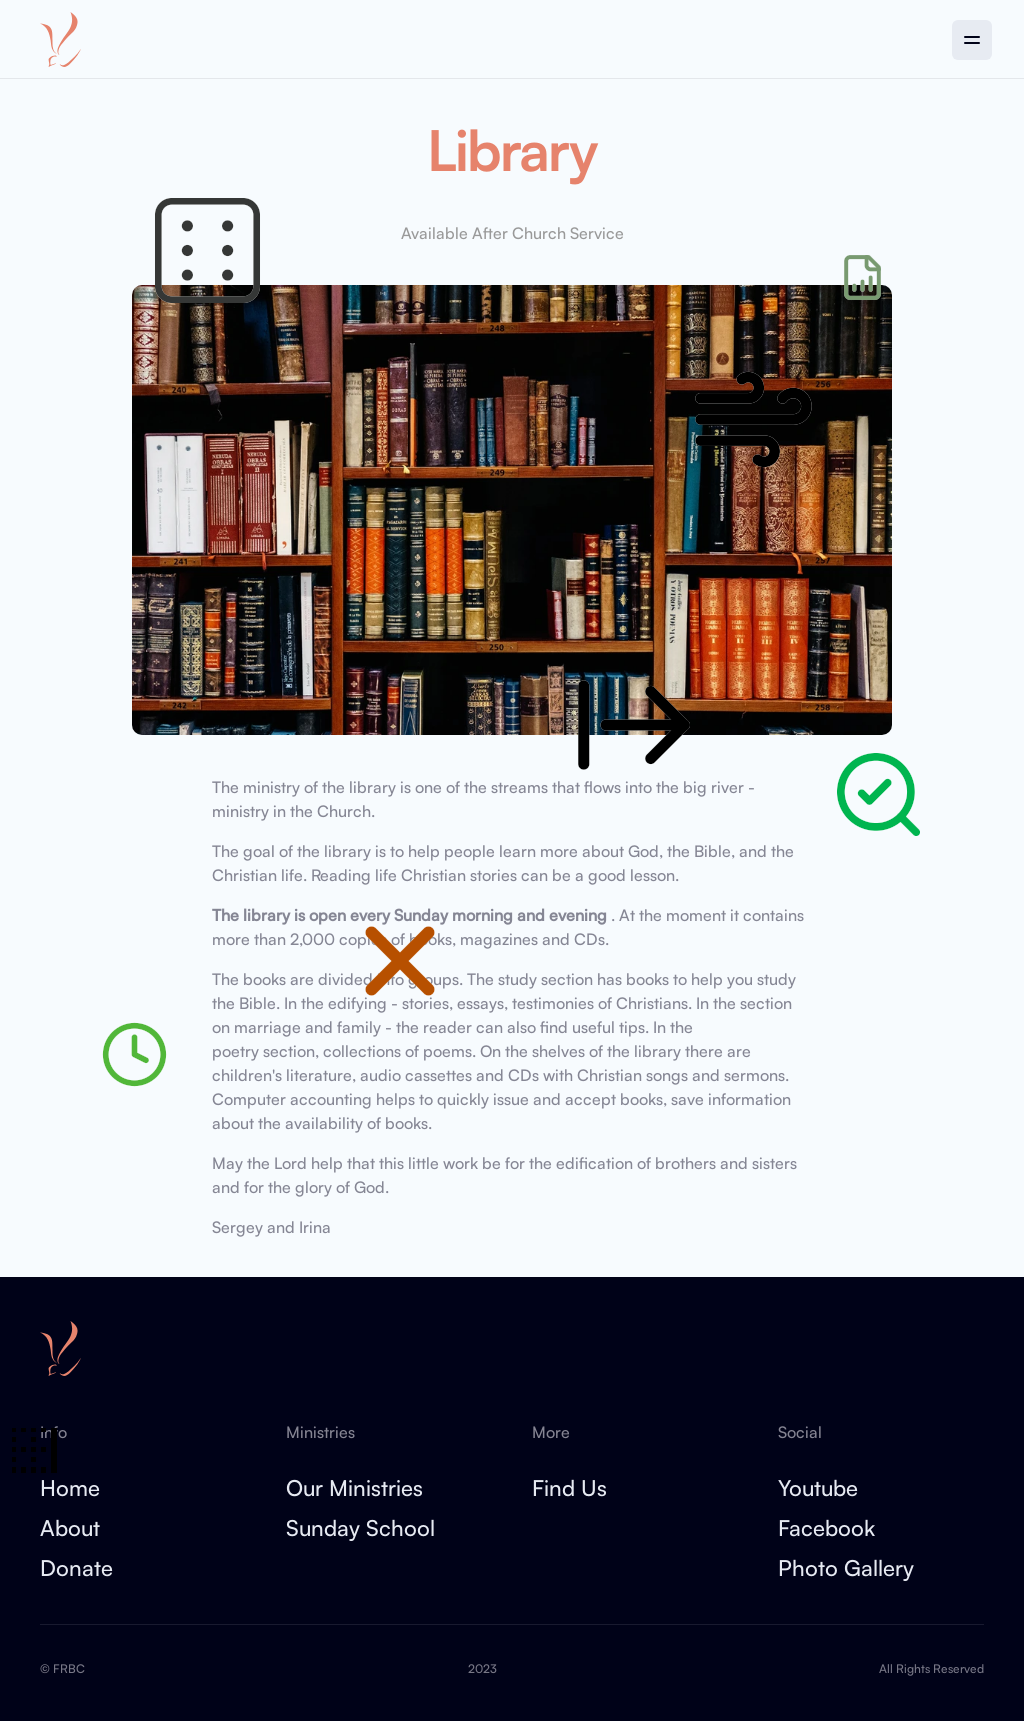 The width and height of the screenshot is (1024, 1721). I want to click on view time or clock settings, so click(134, 1054).